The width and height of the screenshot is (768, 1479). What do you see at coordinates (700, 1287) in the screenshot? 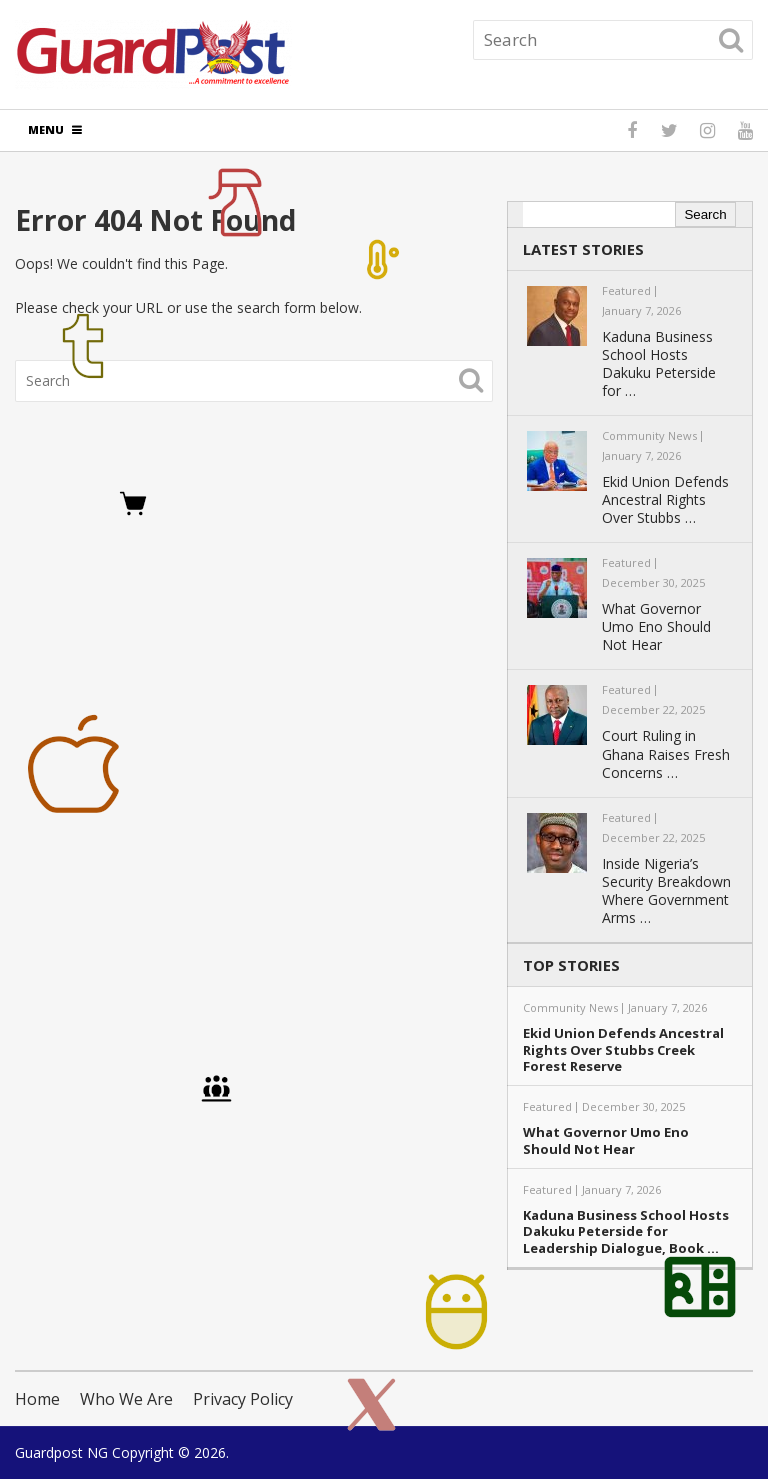
I see `start or join a video conference` at bounding box center [700, 1287].